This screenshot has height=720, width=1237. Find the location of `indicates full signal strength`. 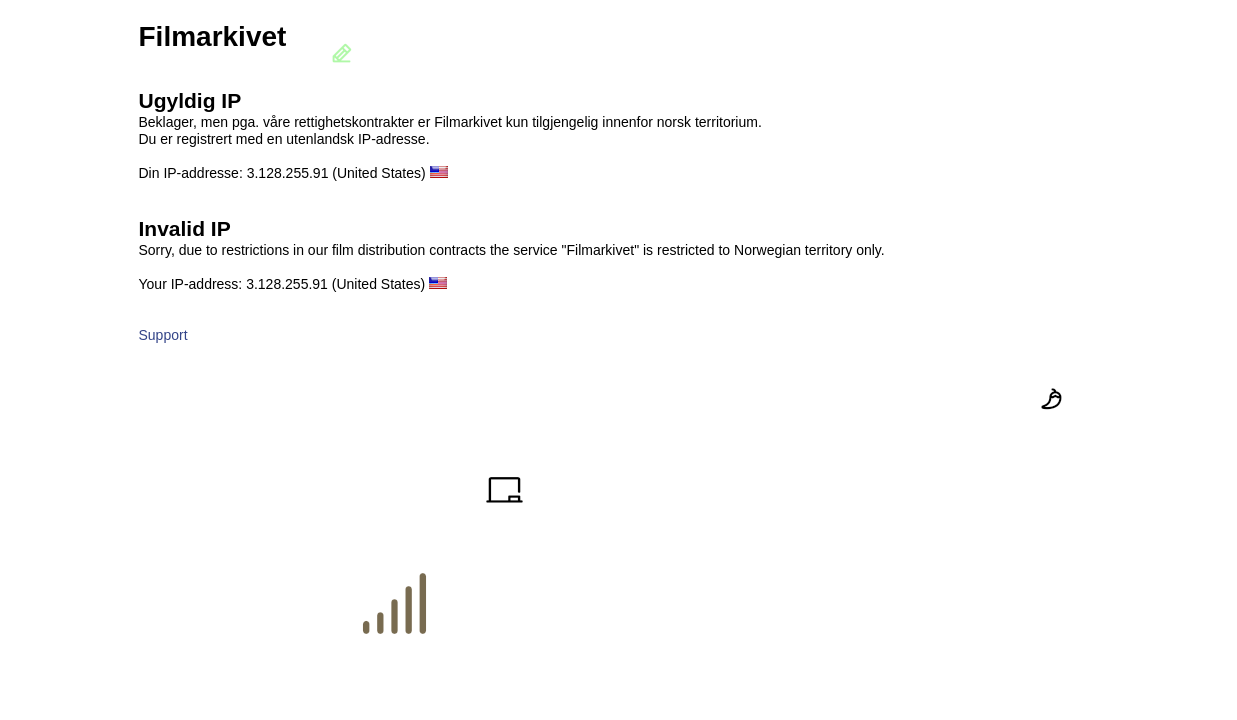

indicates full signal strength is located at coordinates (394, 603).